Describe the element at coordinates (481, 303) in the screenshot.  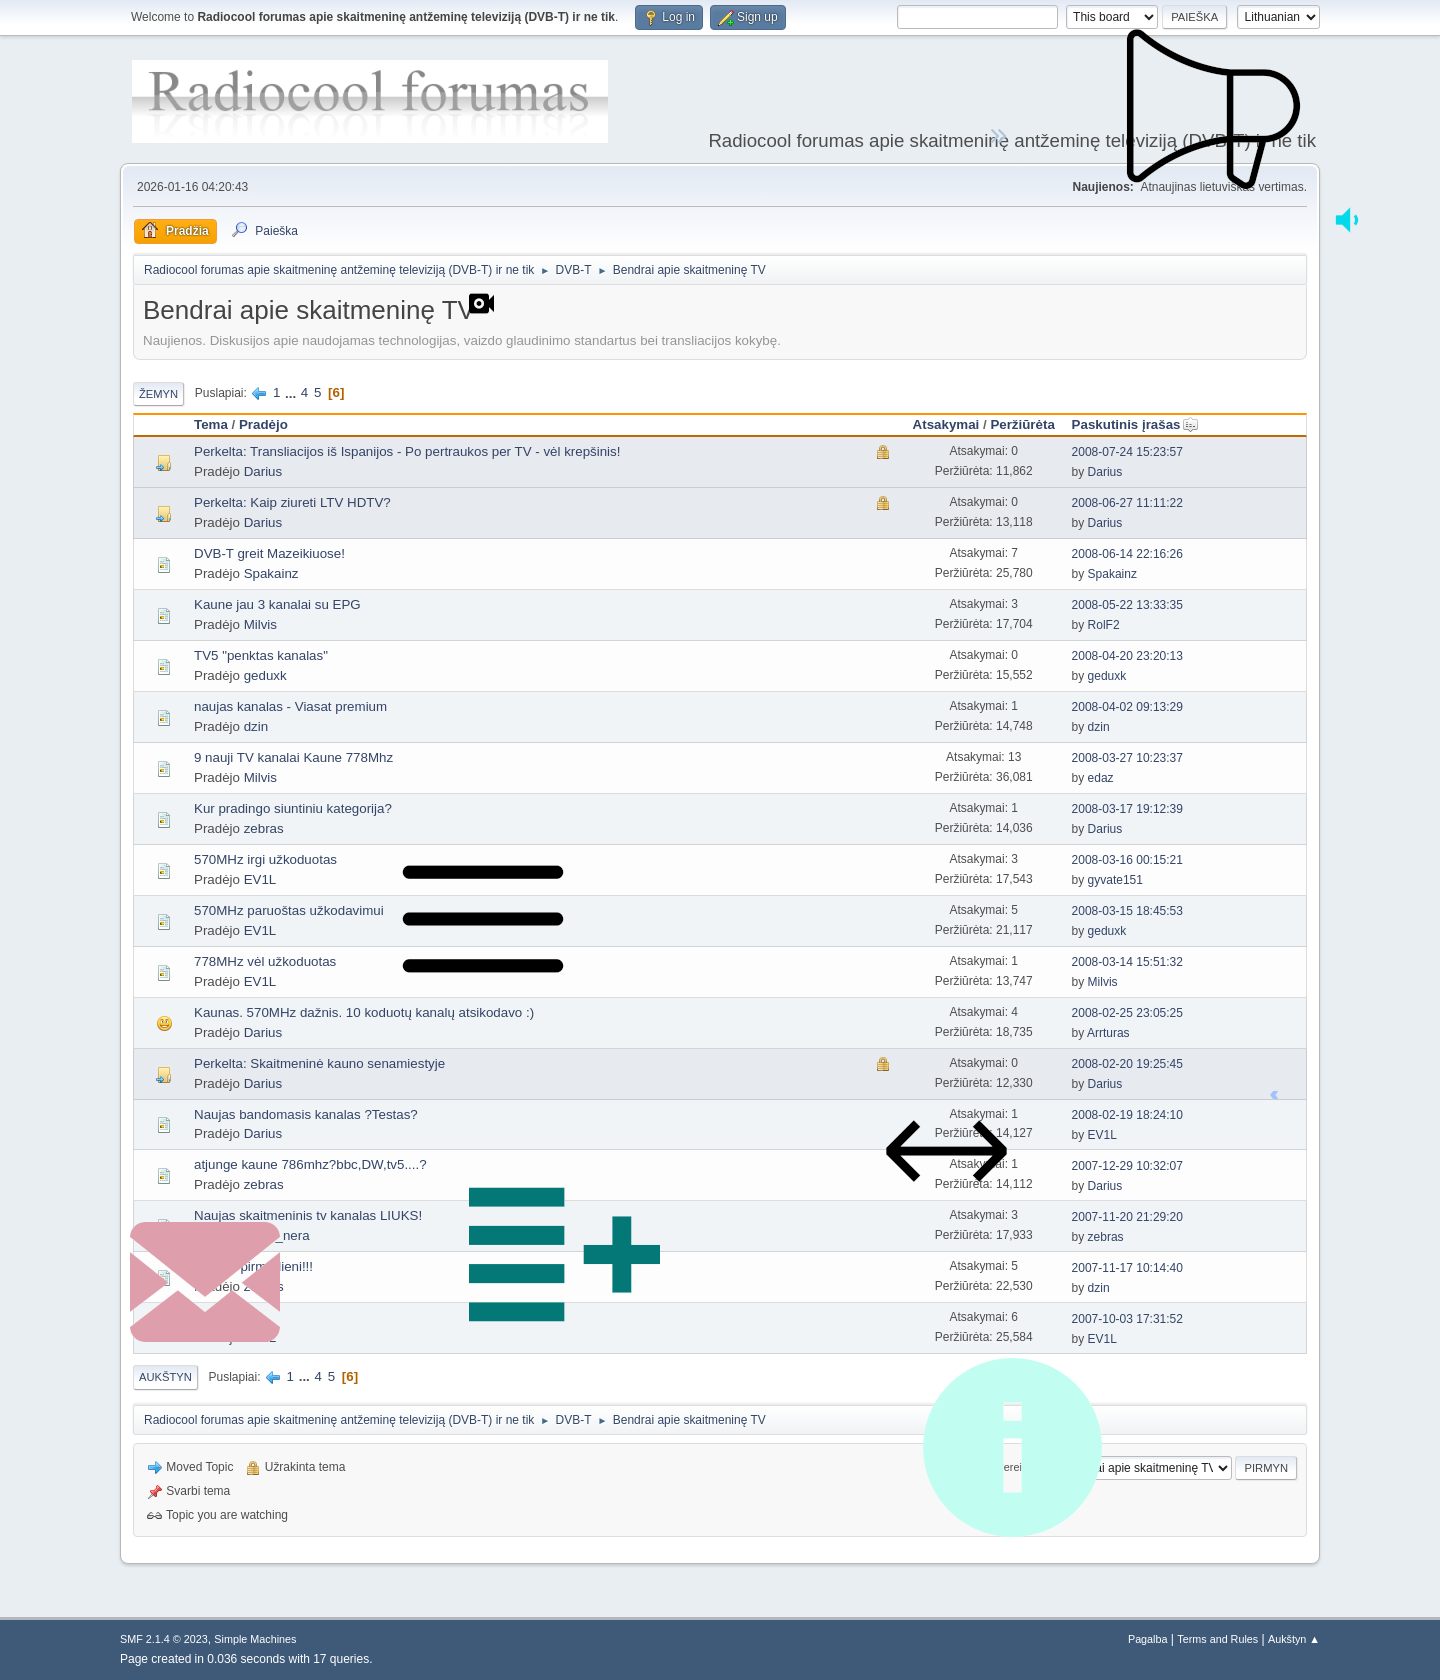
I see `start recording a video` at that location.